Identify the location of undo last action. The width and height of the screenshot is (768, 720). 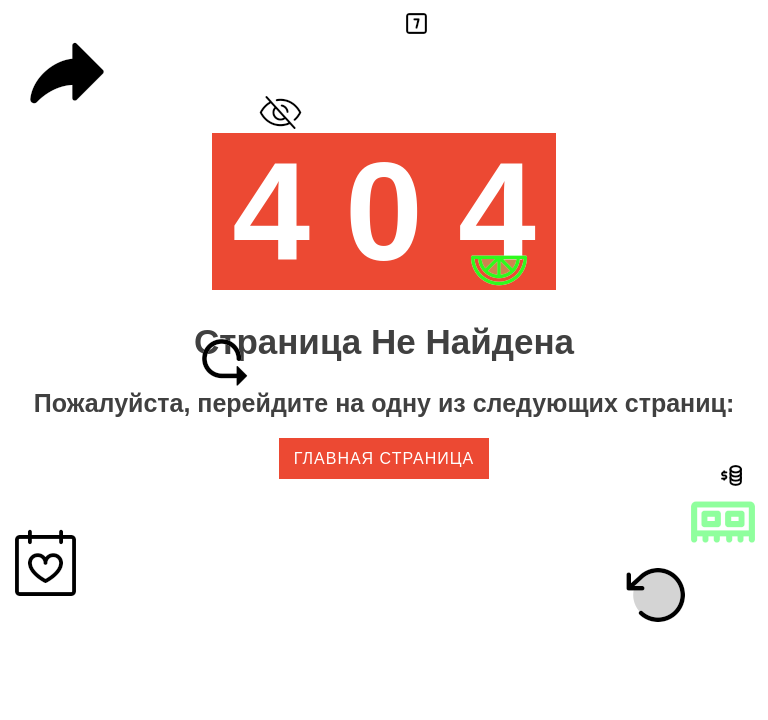
(658, 595).